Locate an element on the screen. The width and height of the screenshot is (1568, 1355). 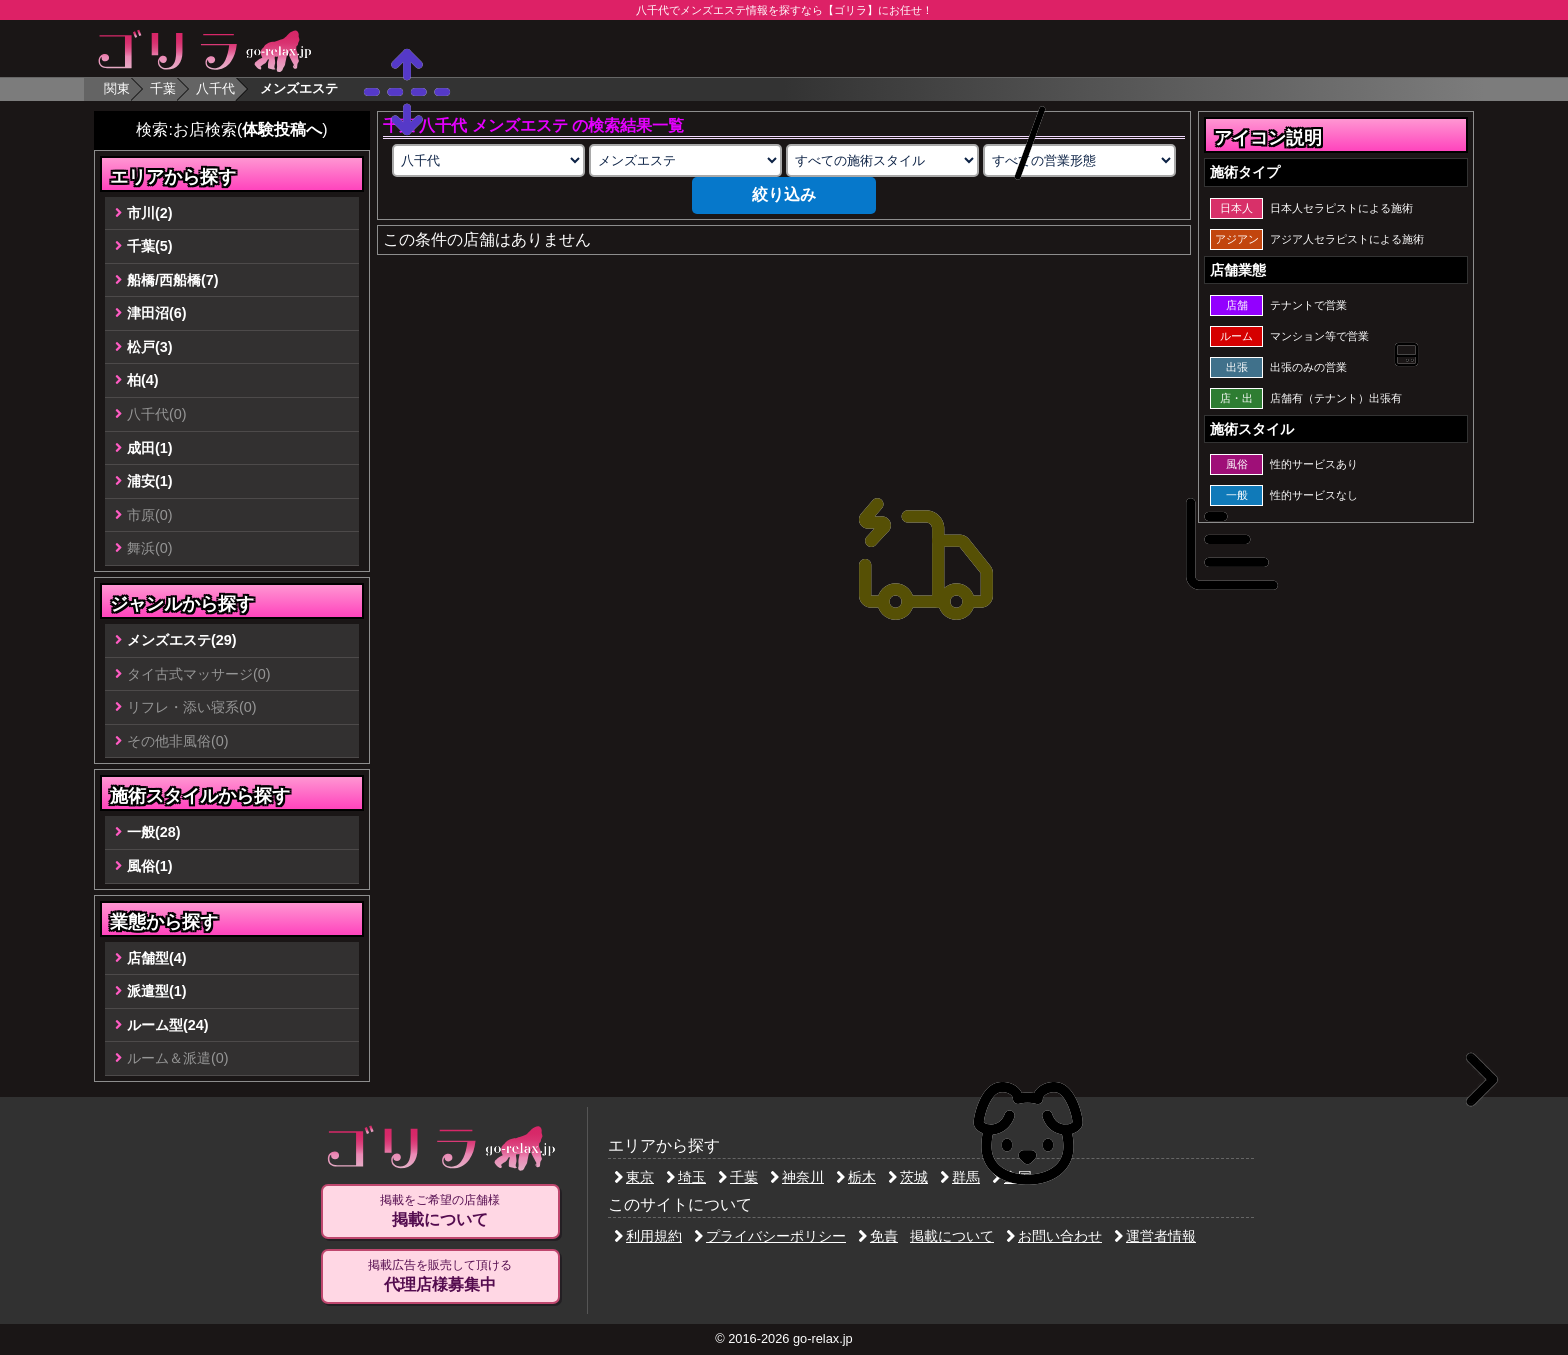
select electric vehicle delivery option is located at coordinates (926, 559).